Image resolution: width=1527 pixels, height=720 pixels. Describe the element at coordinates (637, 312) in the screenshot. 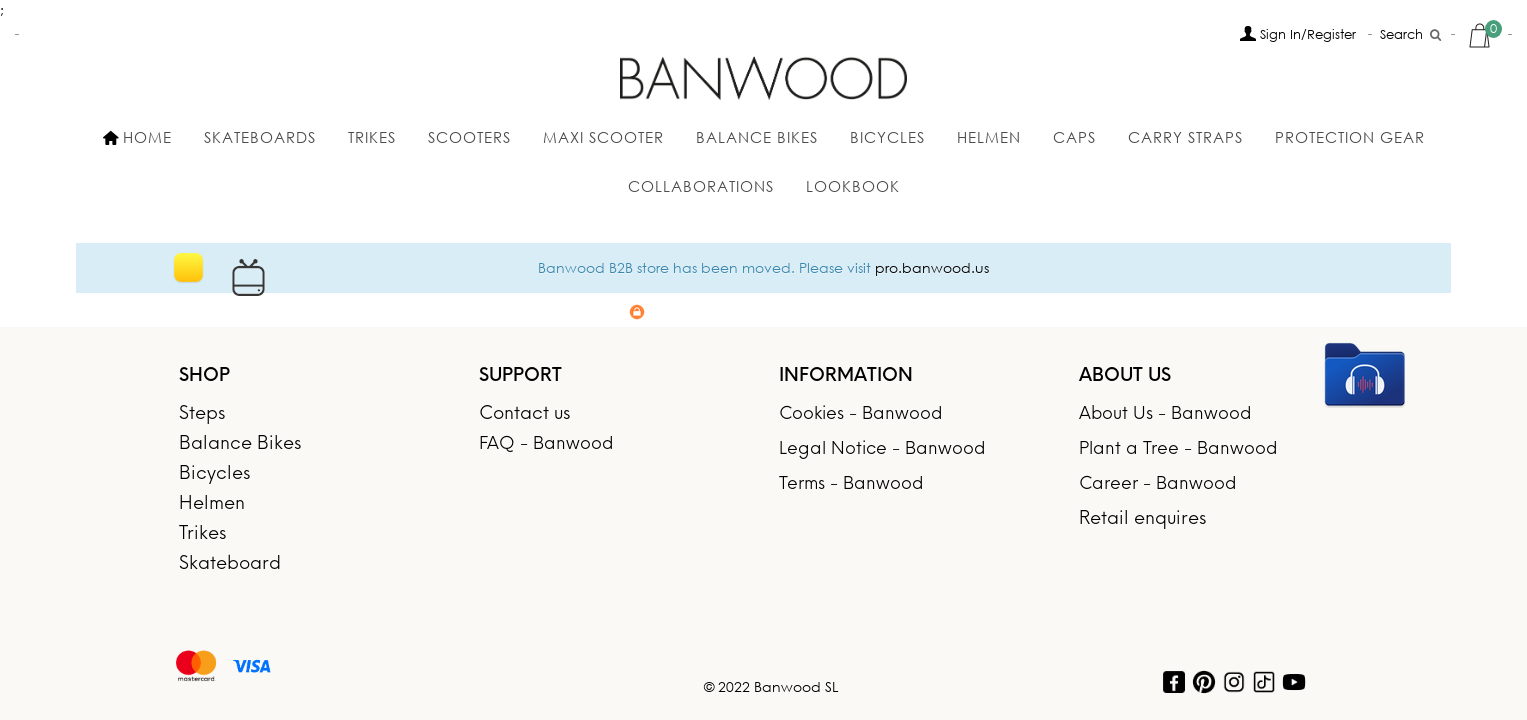

I see `indicates an unlocked or unsecured item` at that location.